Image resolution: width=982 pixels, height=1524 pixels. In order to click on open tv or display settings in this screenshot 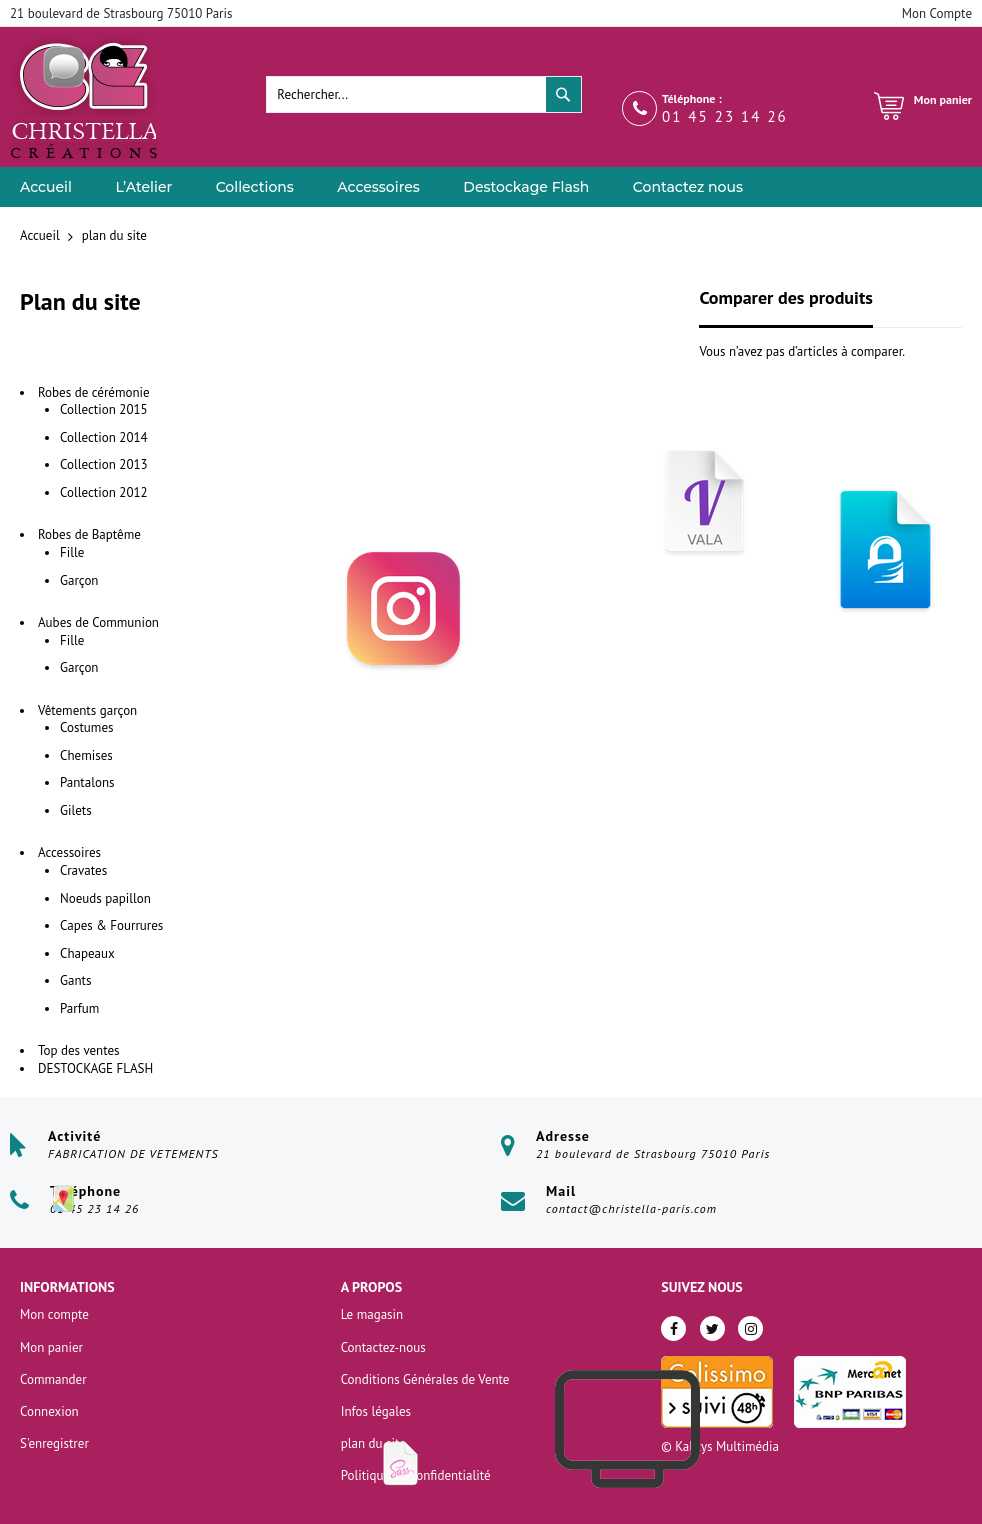, I will do `click(627, 1424)`.